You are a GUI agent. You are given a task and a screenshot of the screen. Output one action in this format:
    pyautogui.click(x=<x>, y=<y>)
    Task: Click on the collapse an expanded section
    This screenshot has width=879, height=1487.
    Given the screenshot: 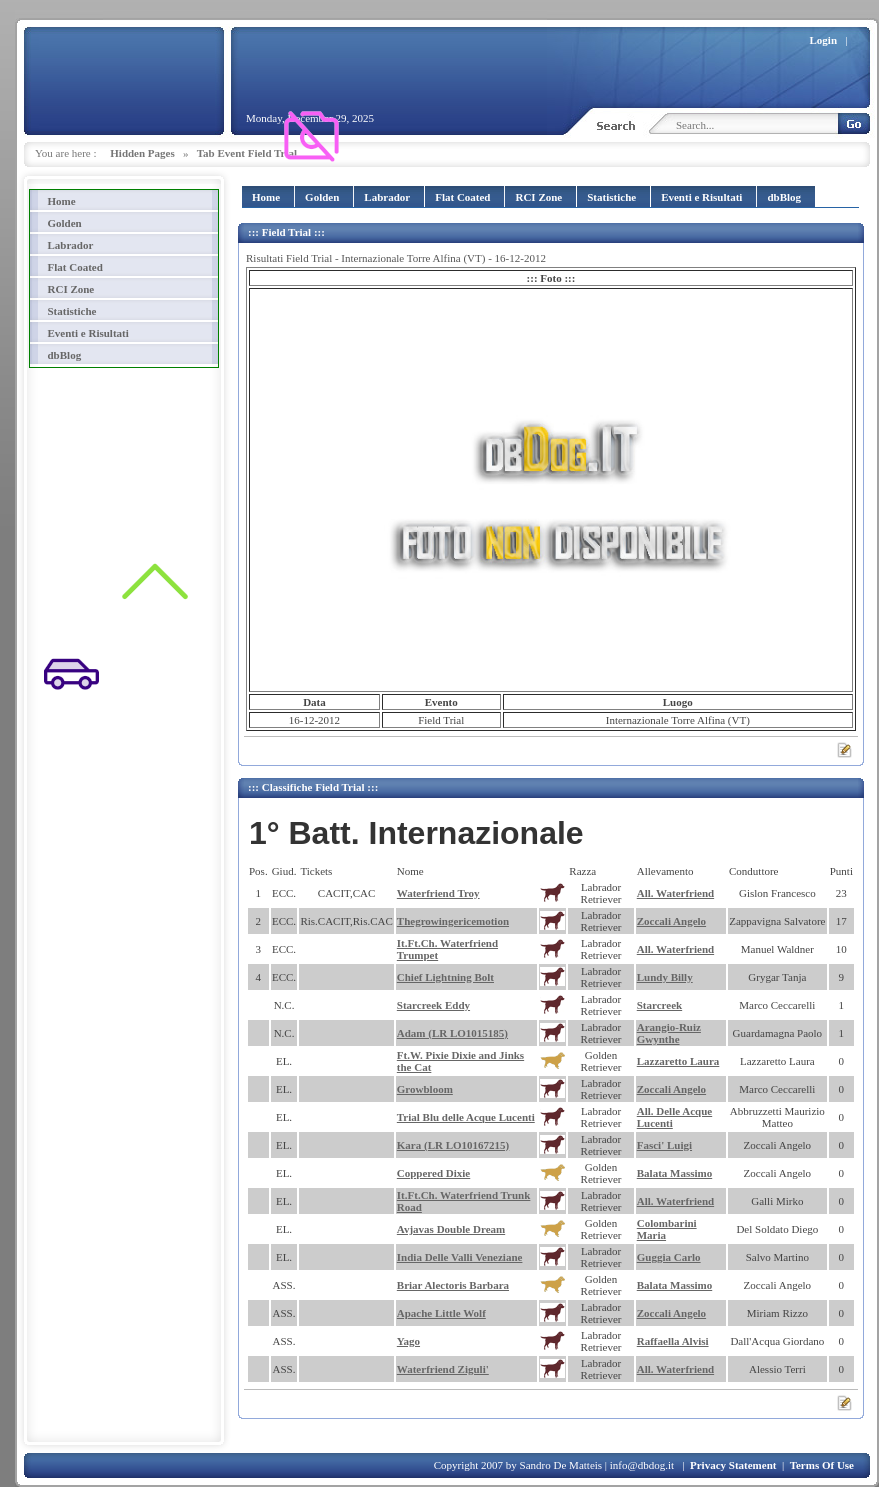 What is the action you would take?
    pyautogui.click(x=155, y=600)
    